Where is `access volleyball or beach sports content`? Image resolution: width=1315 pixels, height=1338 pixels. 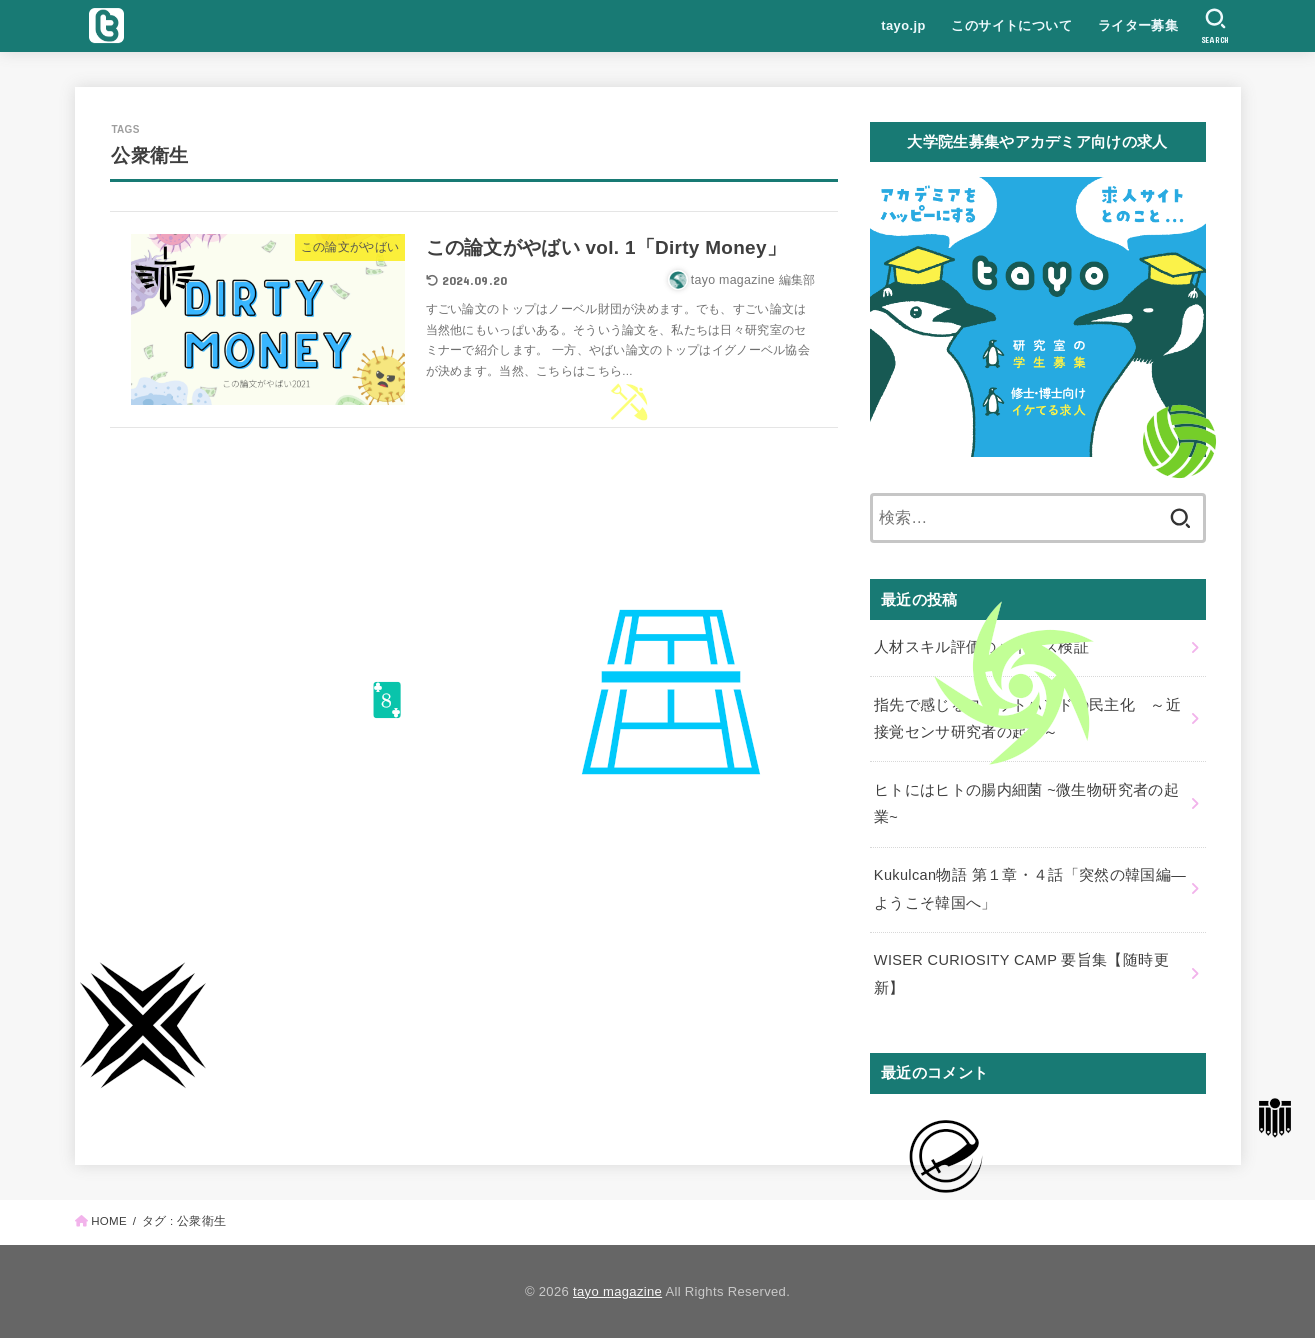
access volleyball or beach sports content is located at coordinates (1179, 441).